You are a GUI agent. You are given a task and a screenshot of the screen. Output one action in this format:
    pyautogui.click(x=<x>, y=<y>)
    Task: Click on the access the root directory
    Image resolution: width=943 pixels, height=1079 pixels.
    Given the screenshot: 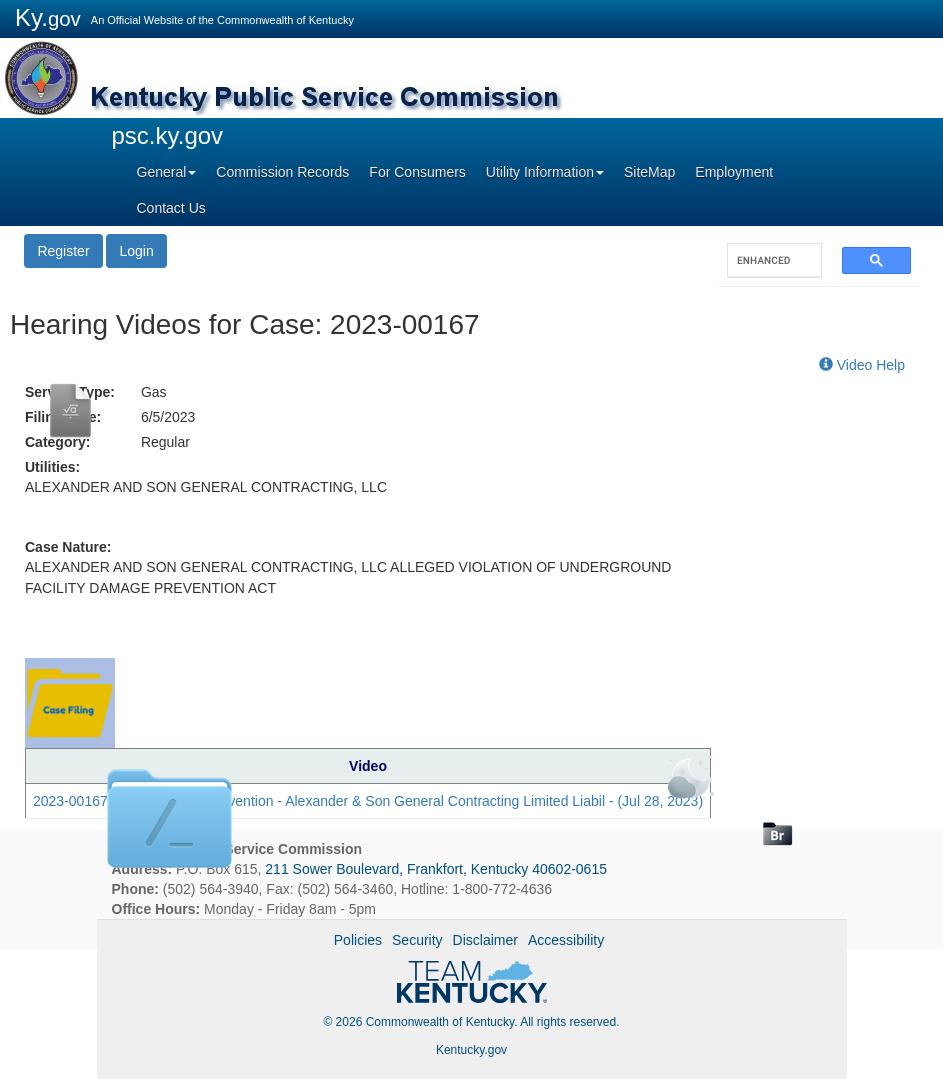 What is the action you would take?
    pyautogui.click(x=169, y=818)
    